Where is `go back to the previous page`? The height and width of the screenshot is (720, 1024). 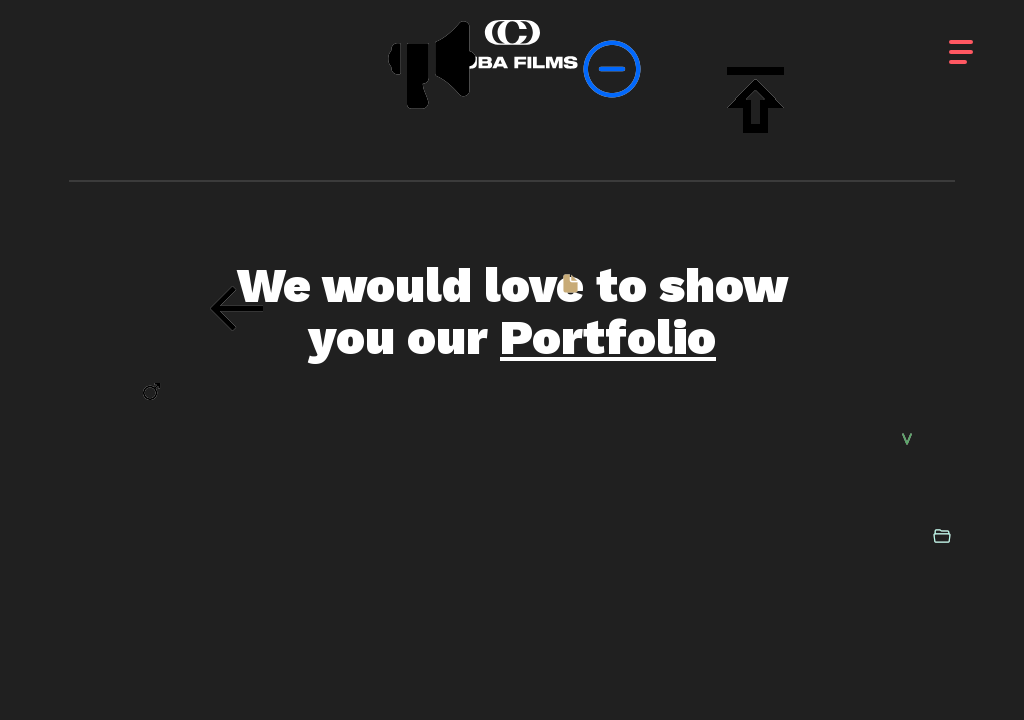
go back to the previous page is located at coordinates (236, 308).